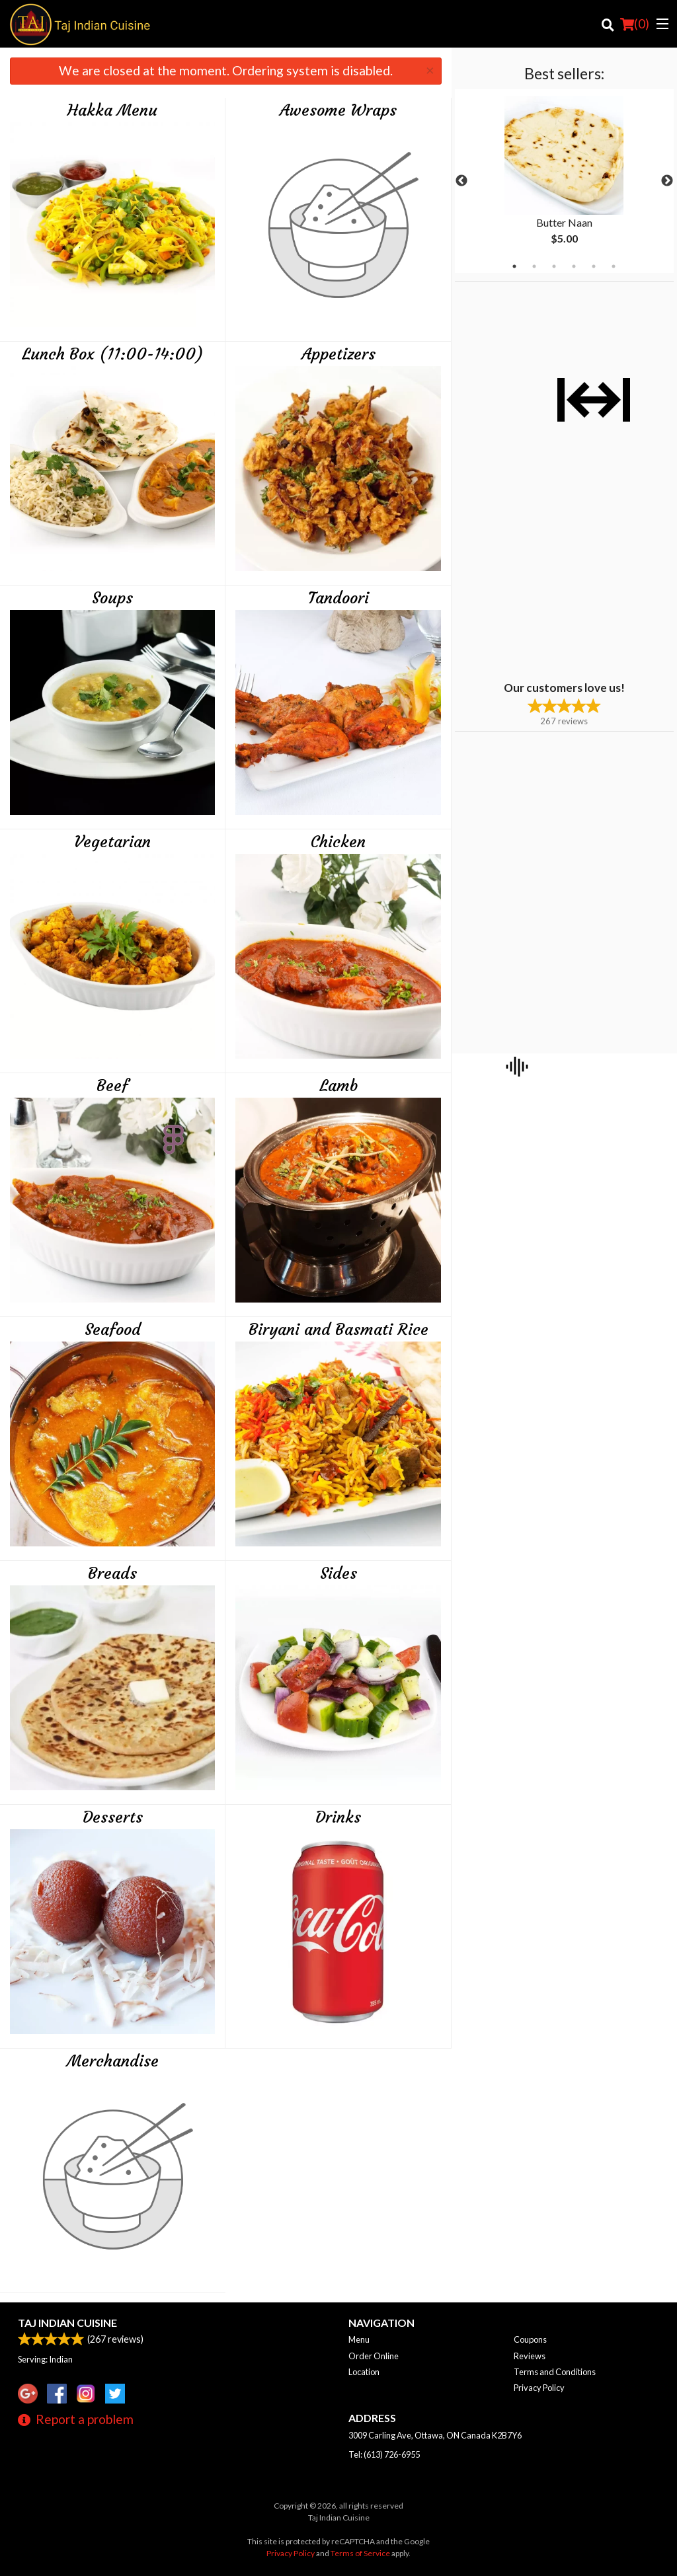  I want to click on expand content to full width, so click(594, 400).